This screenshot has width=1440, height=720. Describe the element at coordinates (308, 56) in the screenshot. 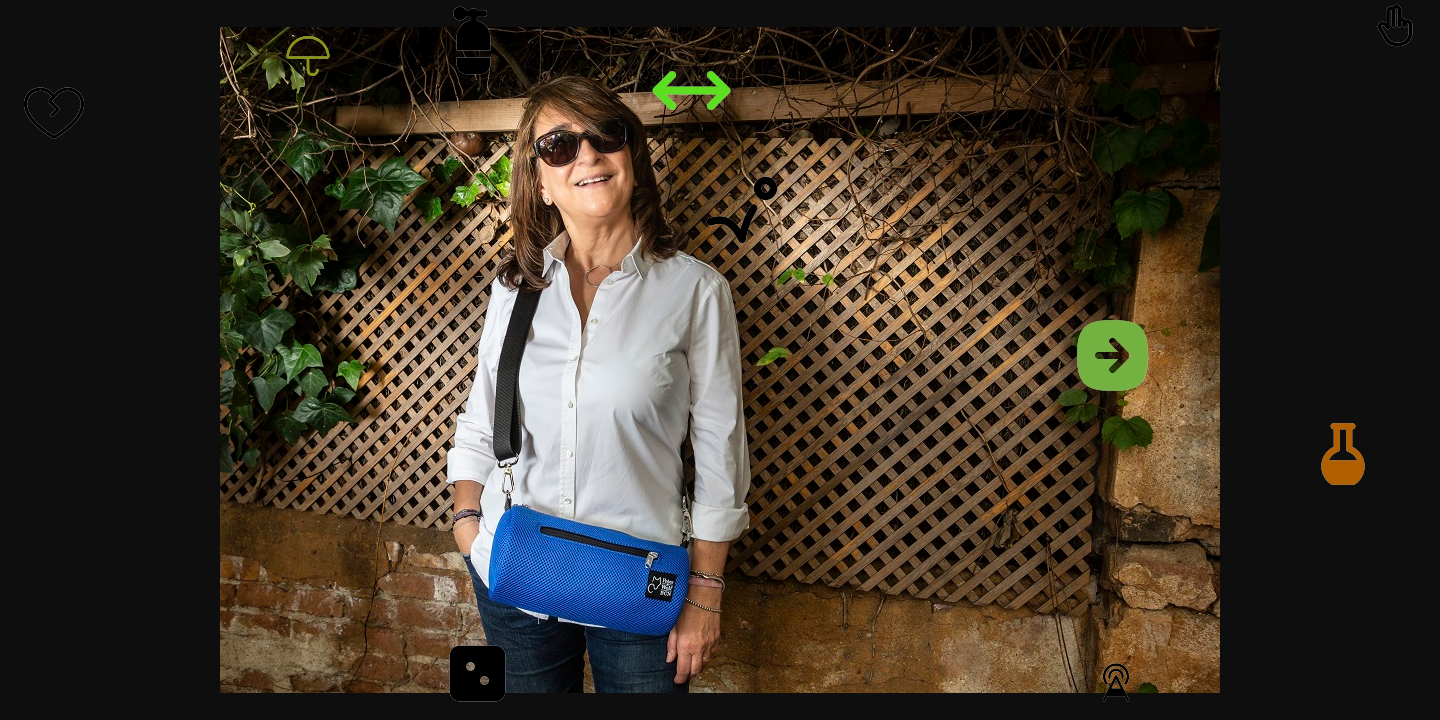

I see `indicates weather protection or rain forecast` at that location.